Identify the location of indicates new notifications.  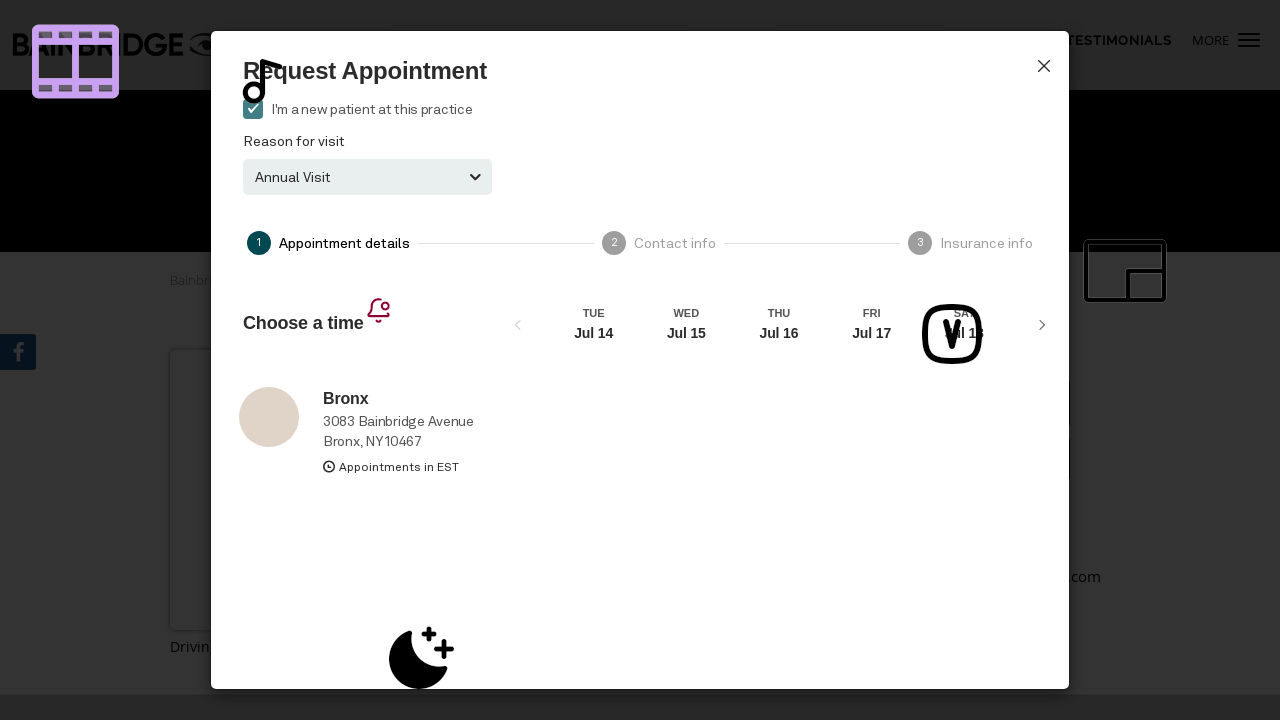
(378, 310).